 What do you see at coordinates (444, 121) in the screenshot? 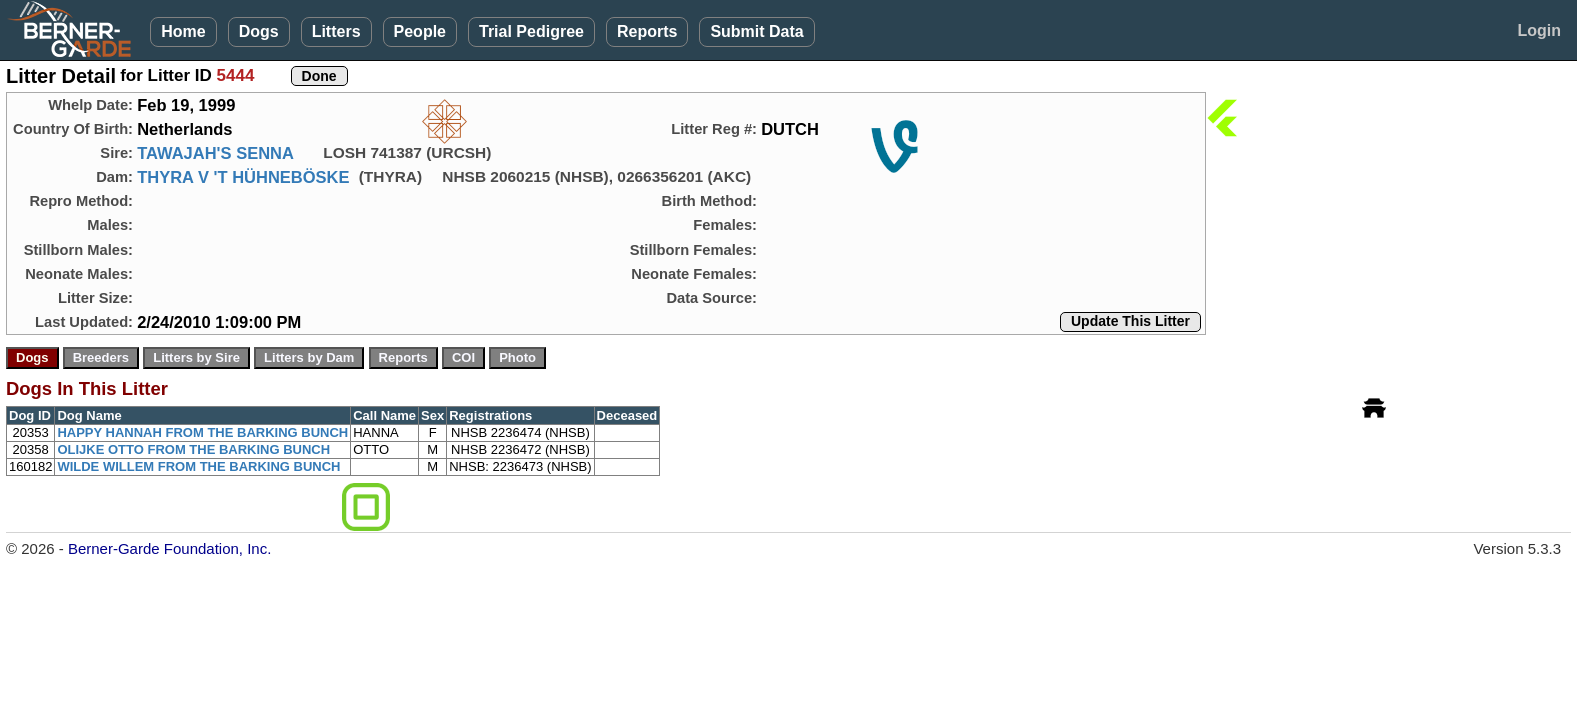
I see `CentOS Linux distribution logo` at bounding box center [444, 121].